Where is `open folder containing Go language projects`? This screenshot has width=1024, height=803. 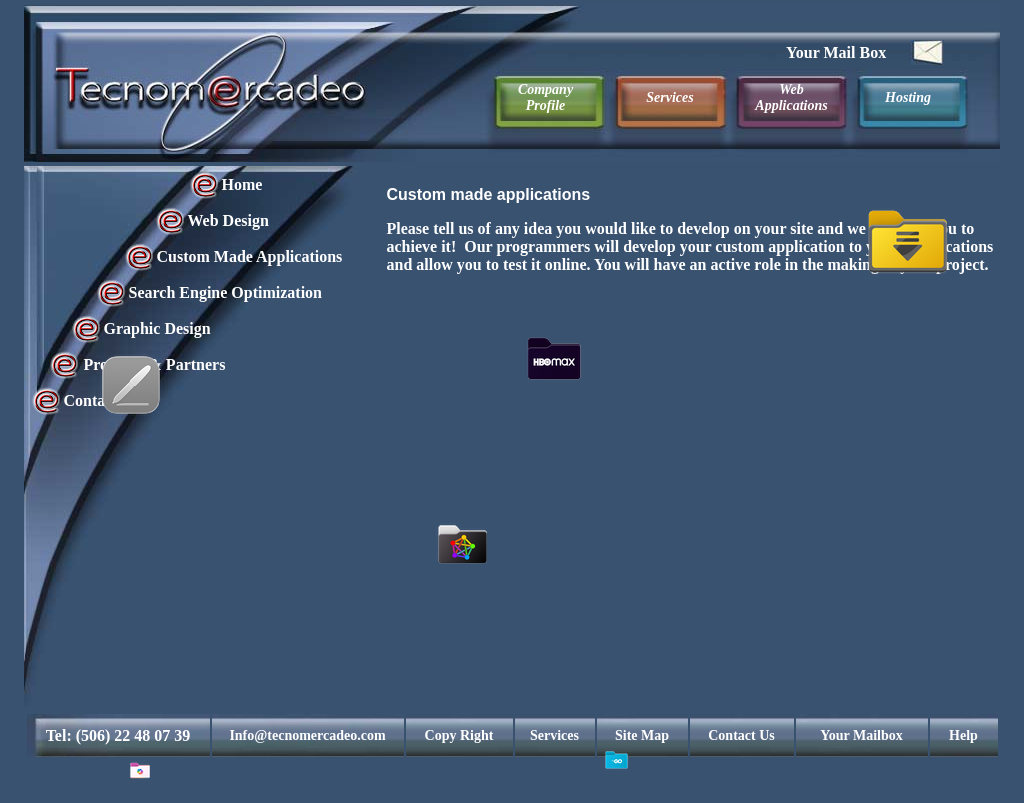
open folder containing Go language projects is located at coordinates (616, 760).